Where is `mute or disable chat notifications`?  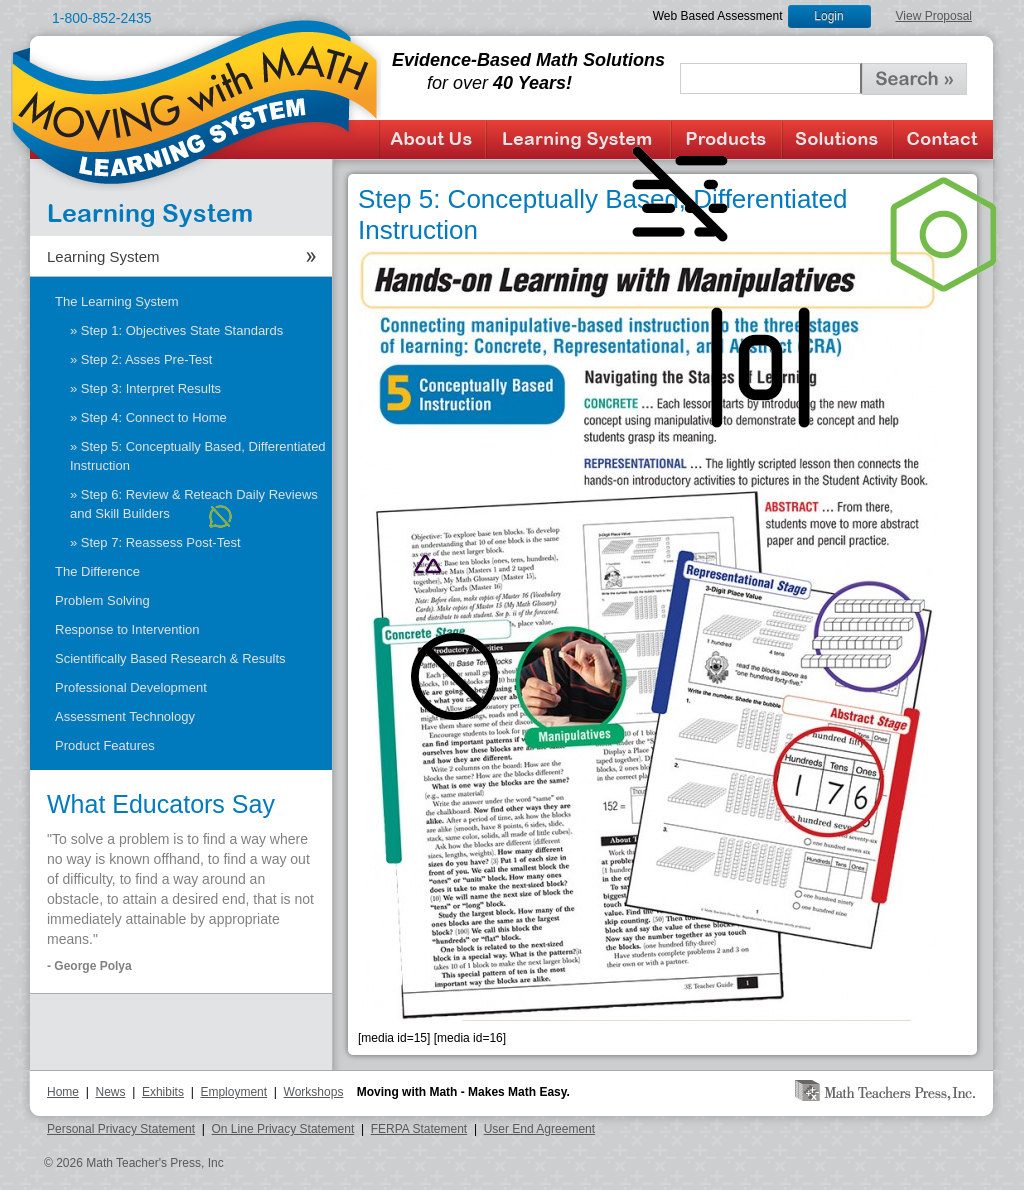
mute or disable chat notifications is located at coordinates (220, 516).